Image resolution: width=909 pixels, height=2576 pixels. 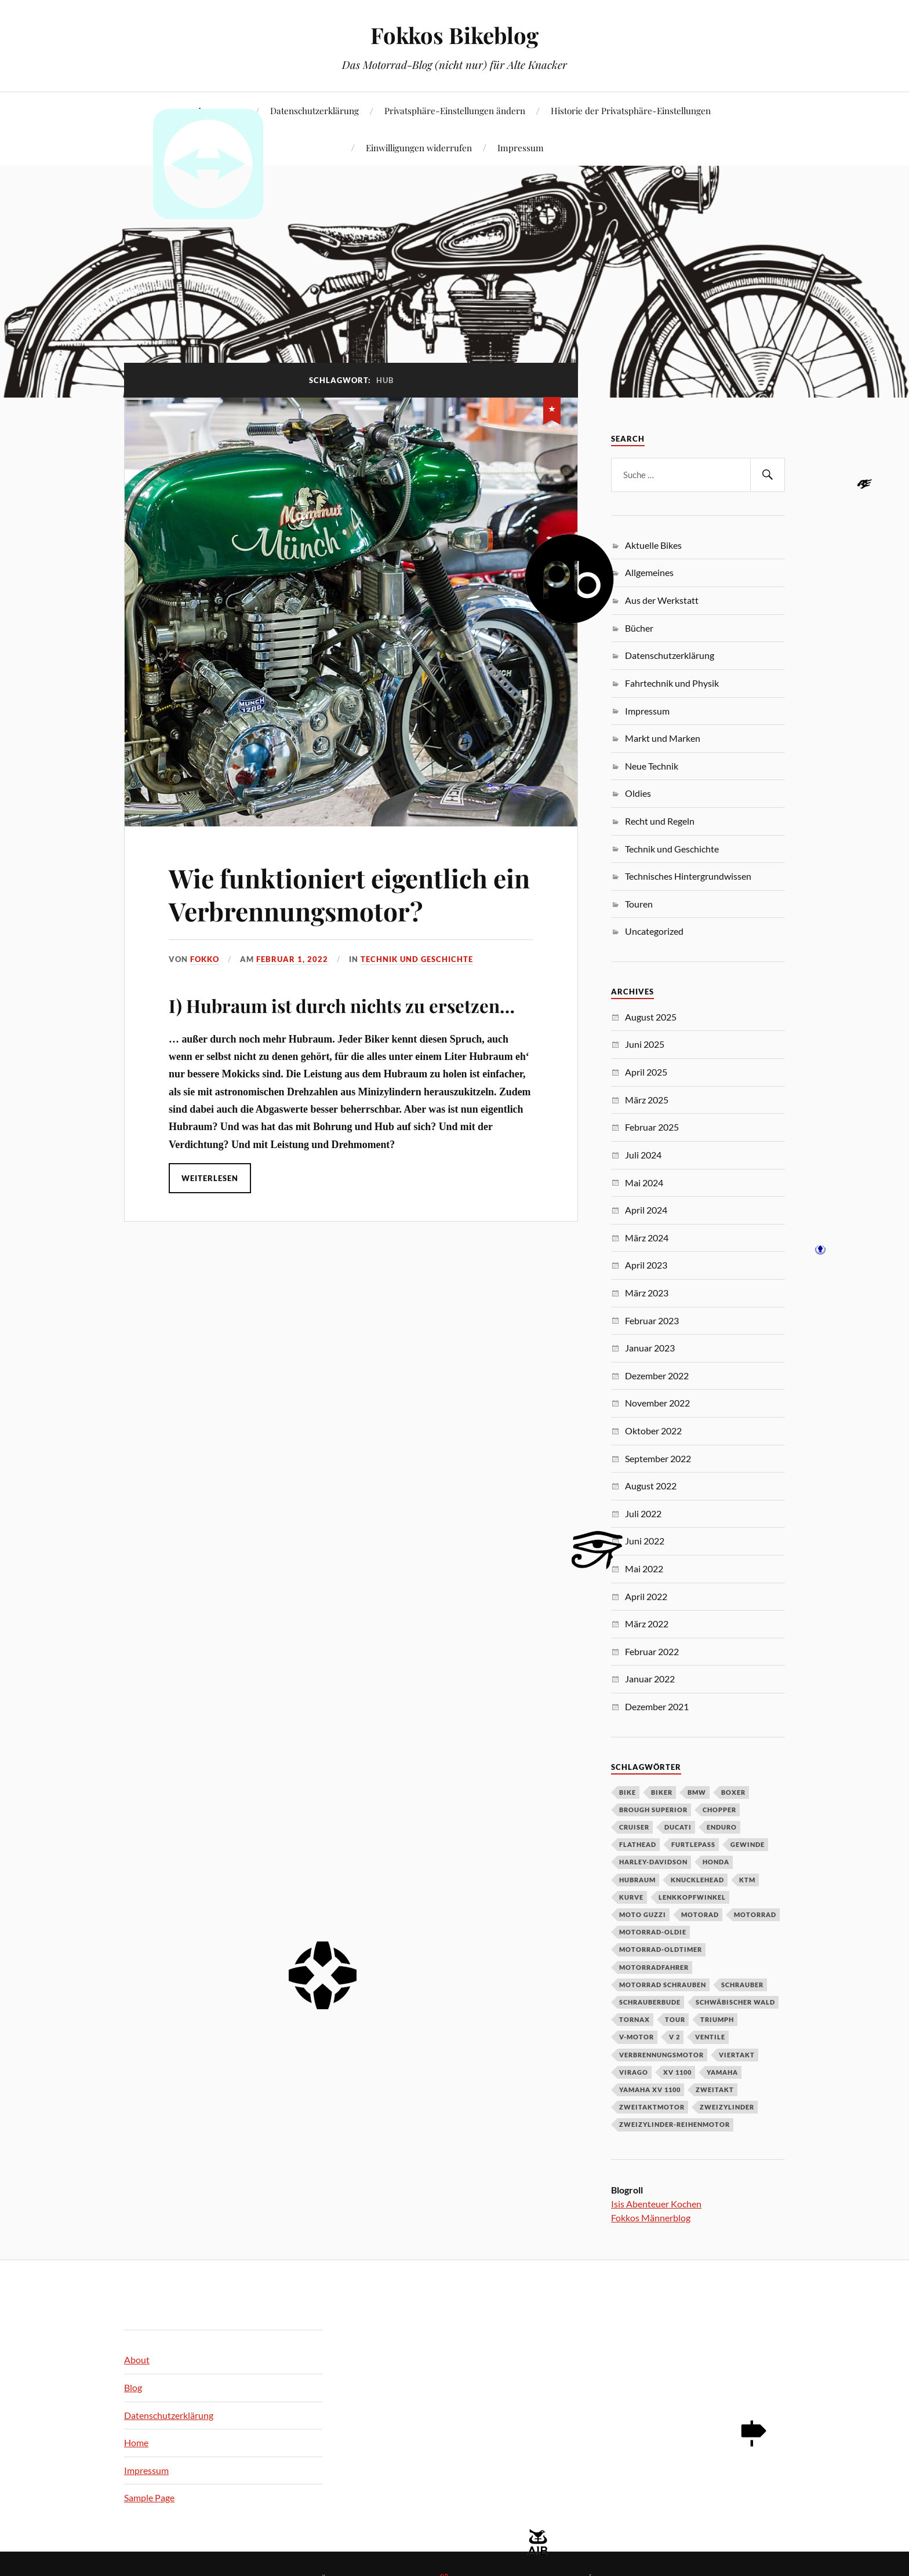 What do you see at coordinates (597, 1550) in the screenshot?
I see `sphinx documentation generator logo` at bounding box center [597, 1550].